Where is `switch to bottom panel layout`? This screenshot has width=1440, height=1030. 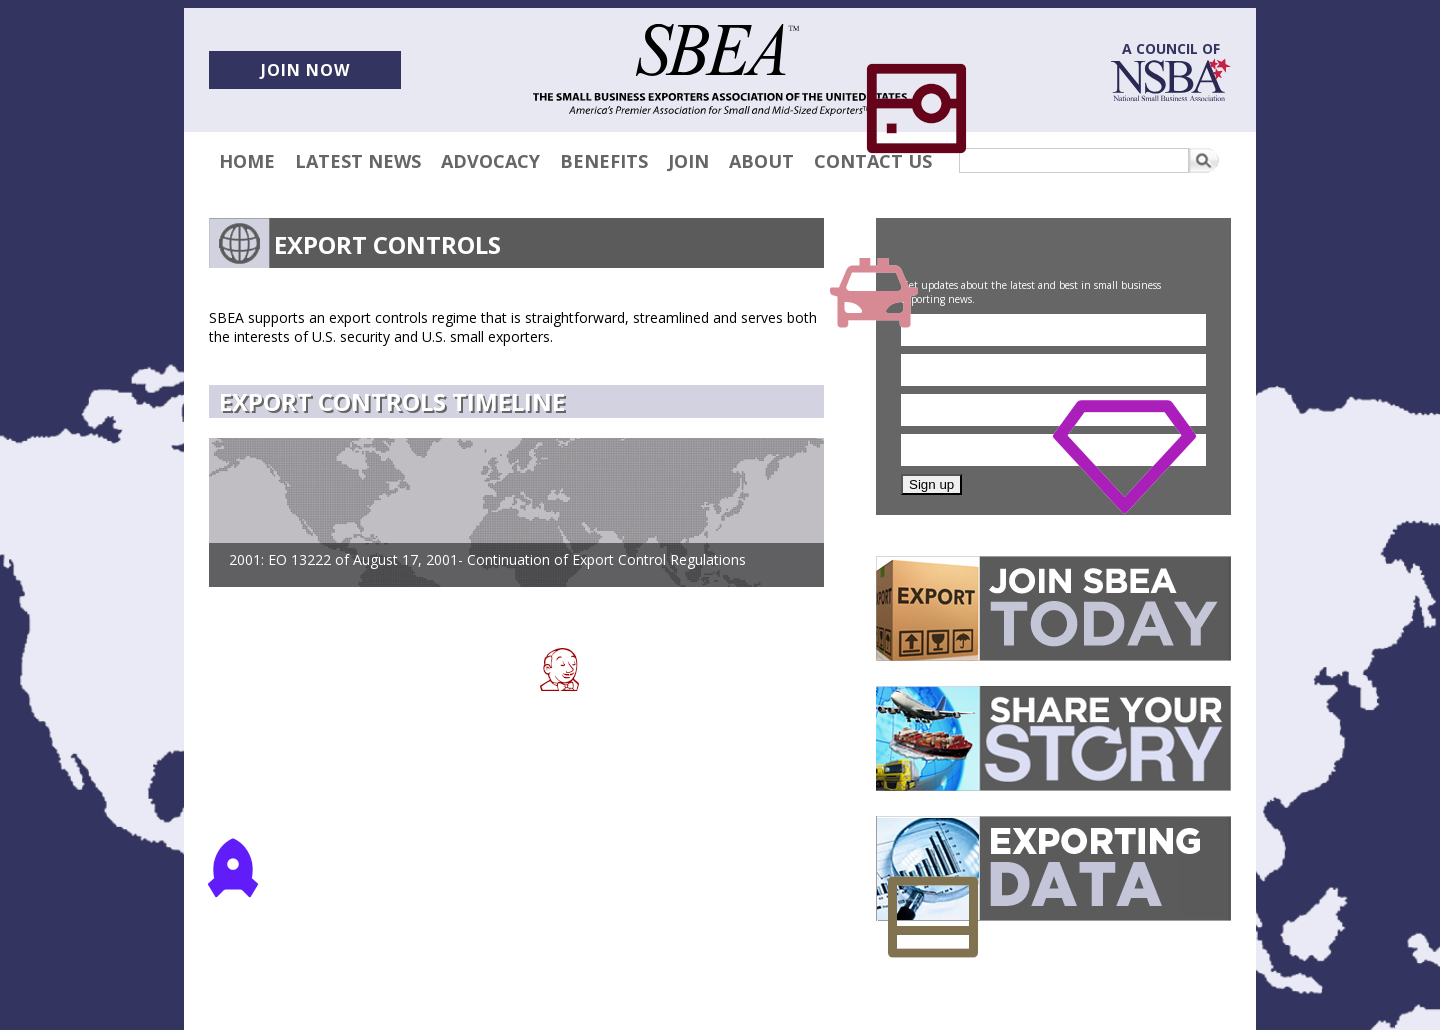 switch to bottom panel layout is located at coordinates (933, 917).